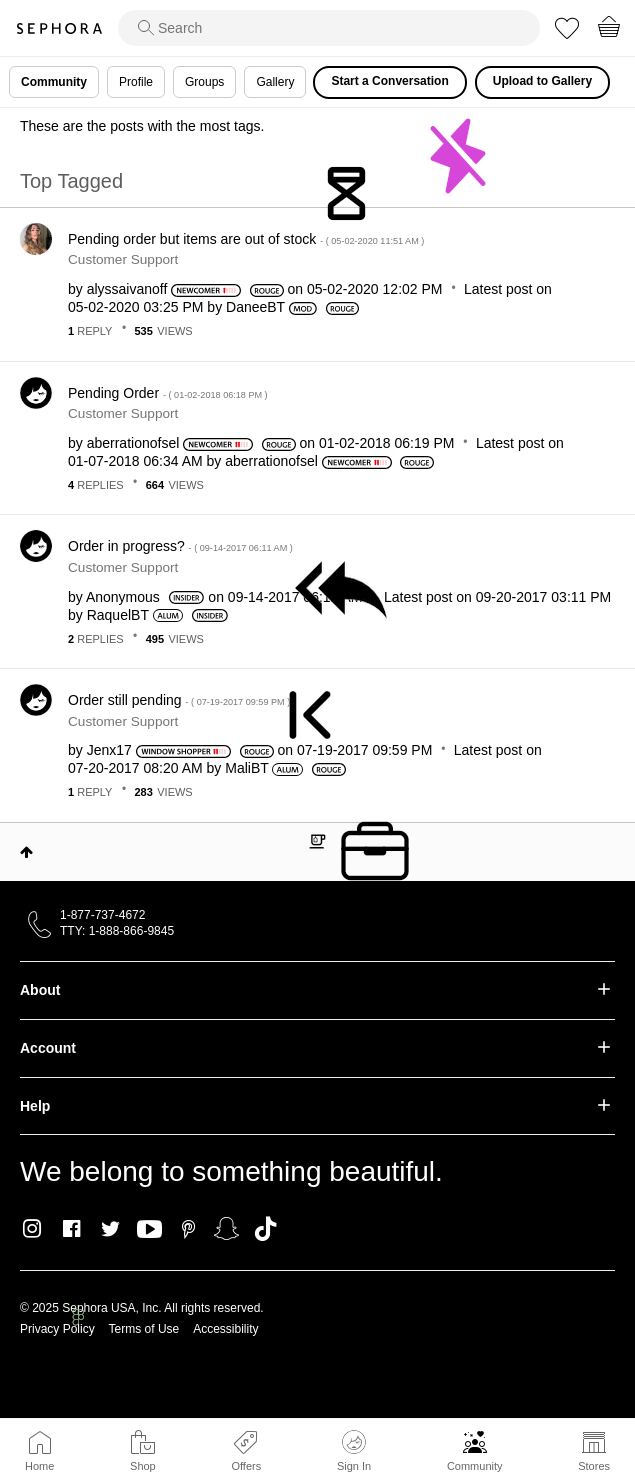 The width and height of the screenshot is (635, 1483). Describe the element at coordinates (341, 588) in the screenshot. I see `reply to all recipients of a message` at that location.